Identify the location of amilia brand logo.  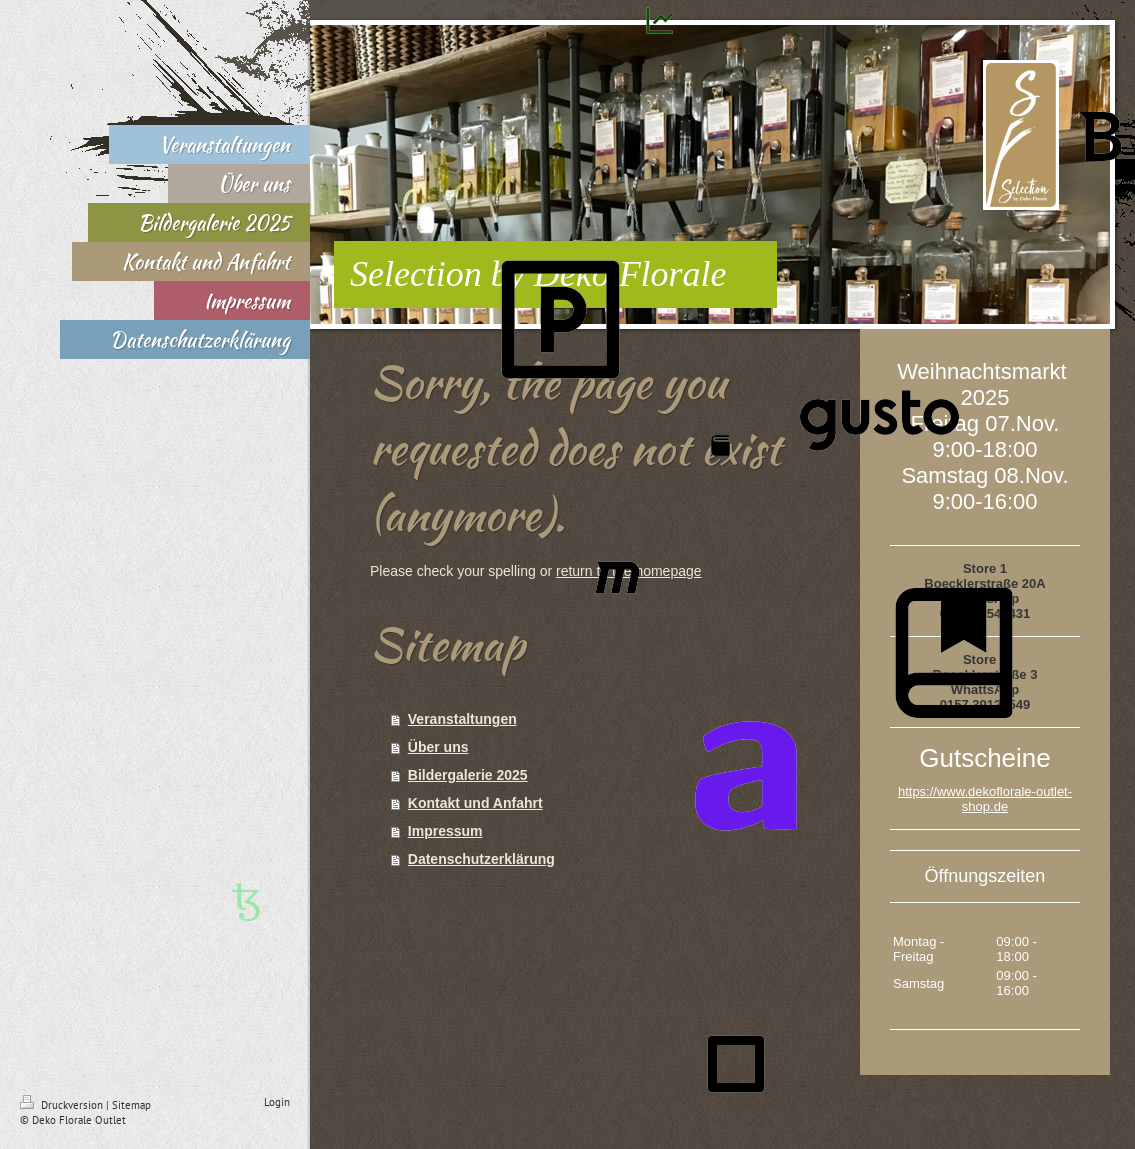
(746, 776).